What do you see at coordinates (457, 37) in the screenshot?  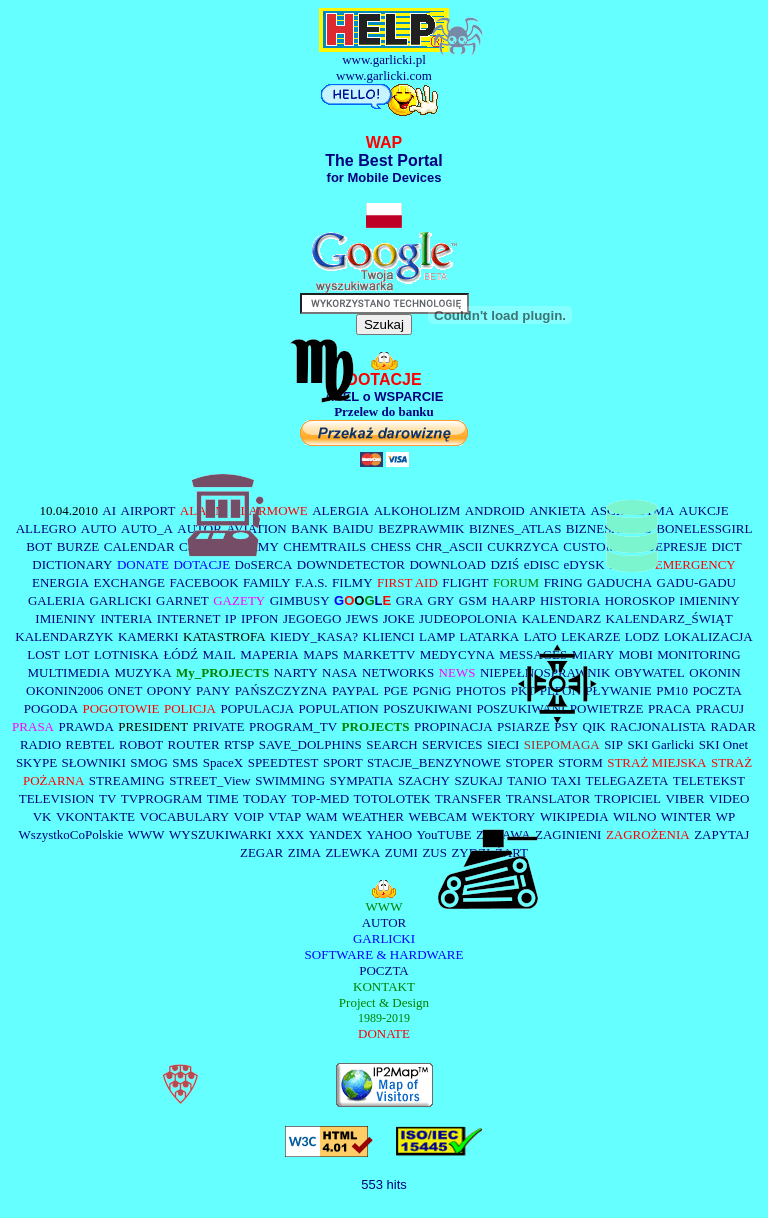 I see `indicates bug or pest-related content in a game` at bounding box center [457, 37].